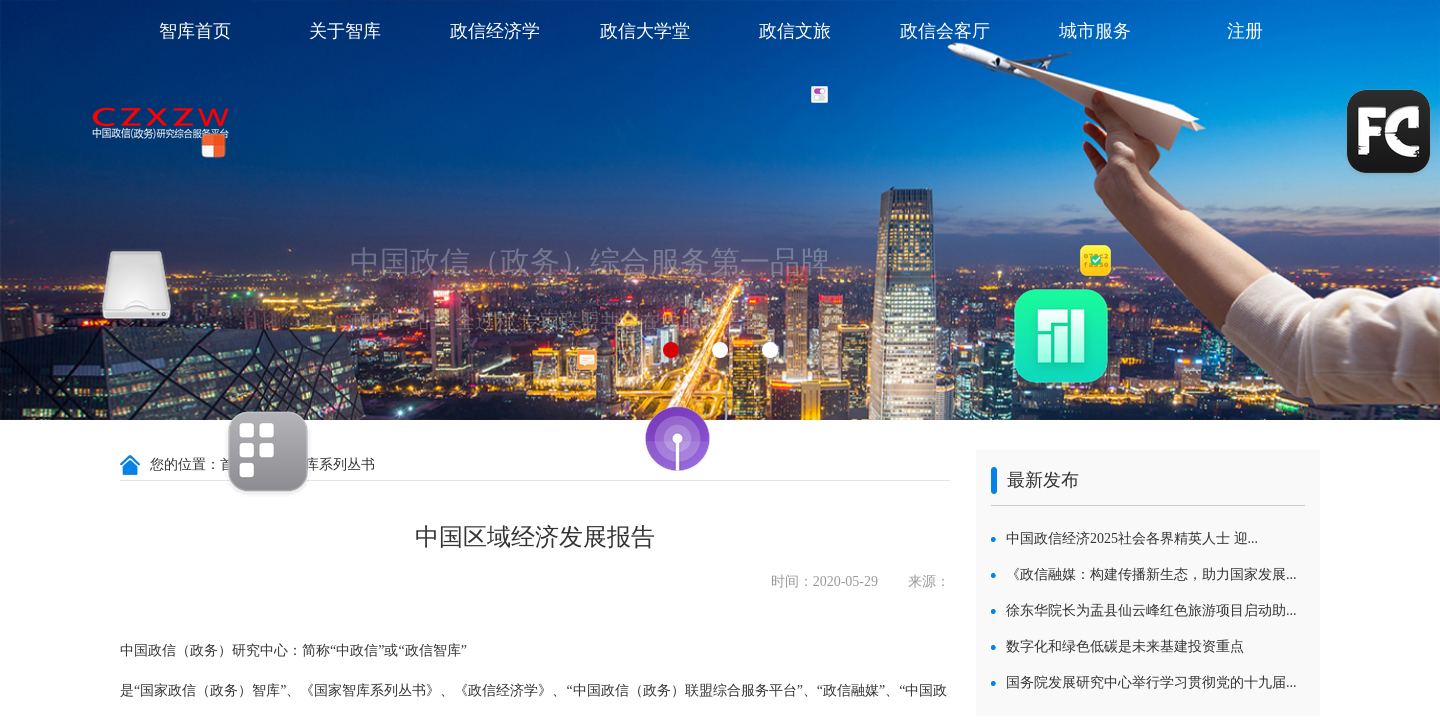  What do you see at coordinates (268, 453) in the screenshot?
I see `open xfdashboard application overview` at bounding box center [268, 453].